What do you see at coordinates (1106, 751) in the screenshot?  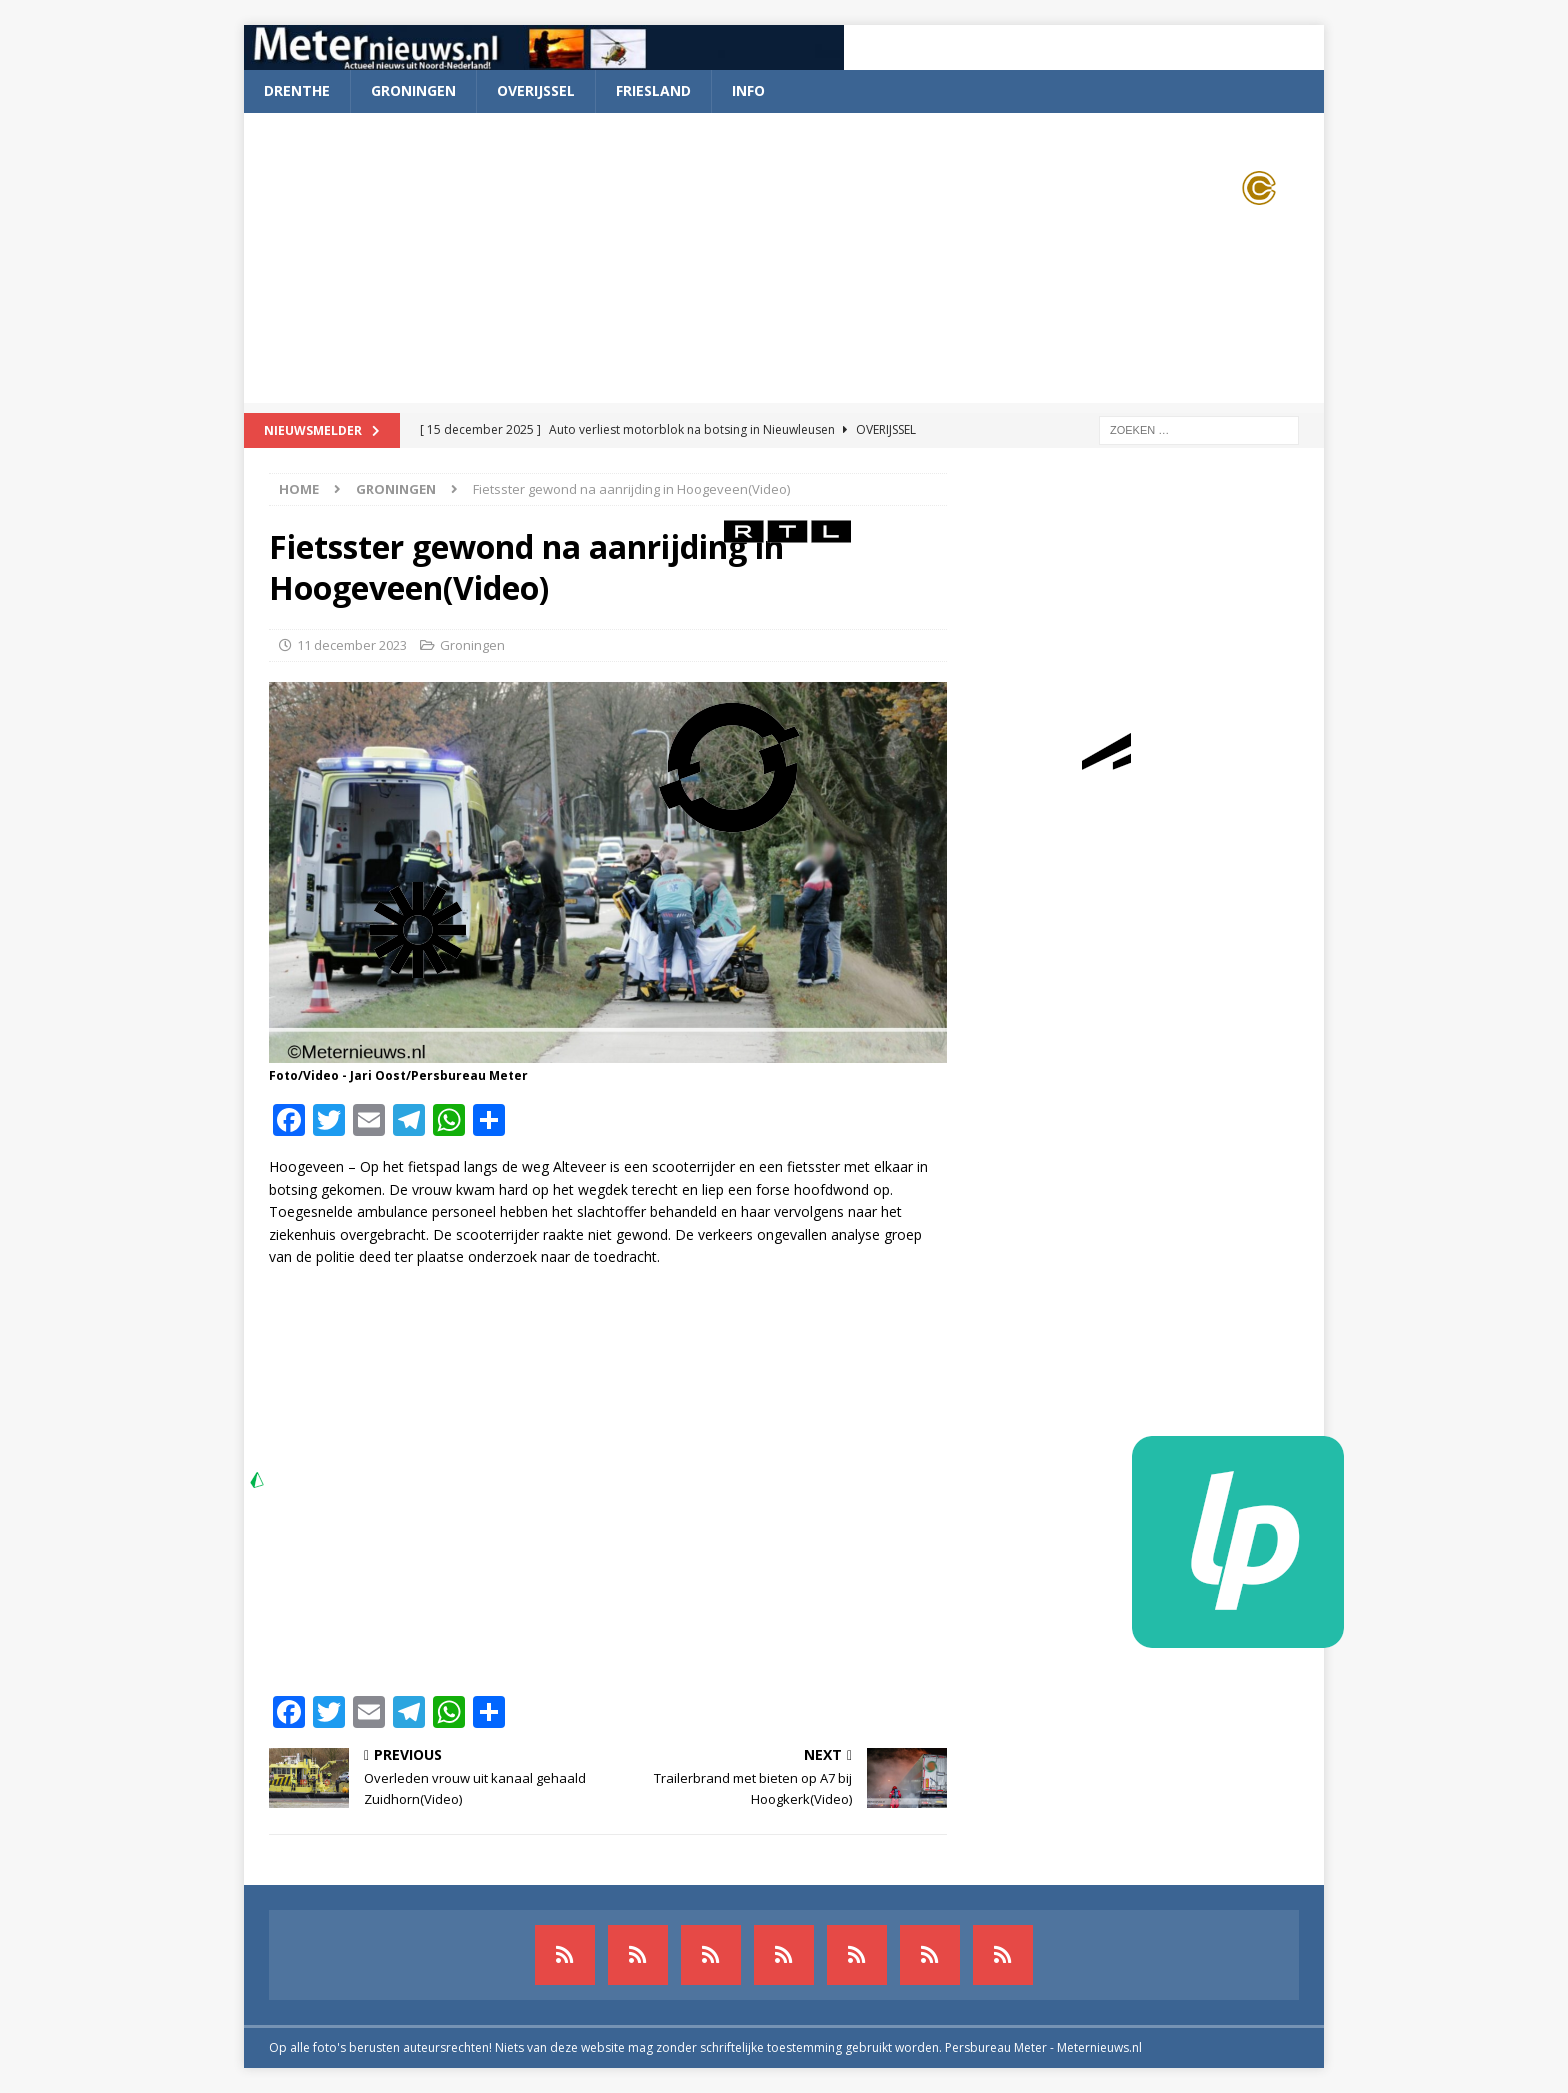 I see `APM Terminals company logo` at bounding box center [1106, 751].